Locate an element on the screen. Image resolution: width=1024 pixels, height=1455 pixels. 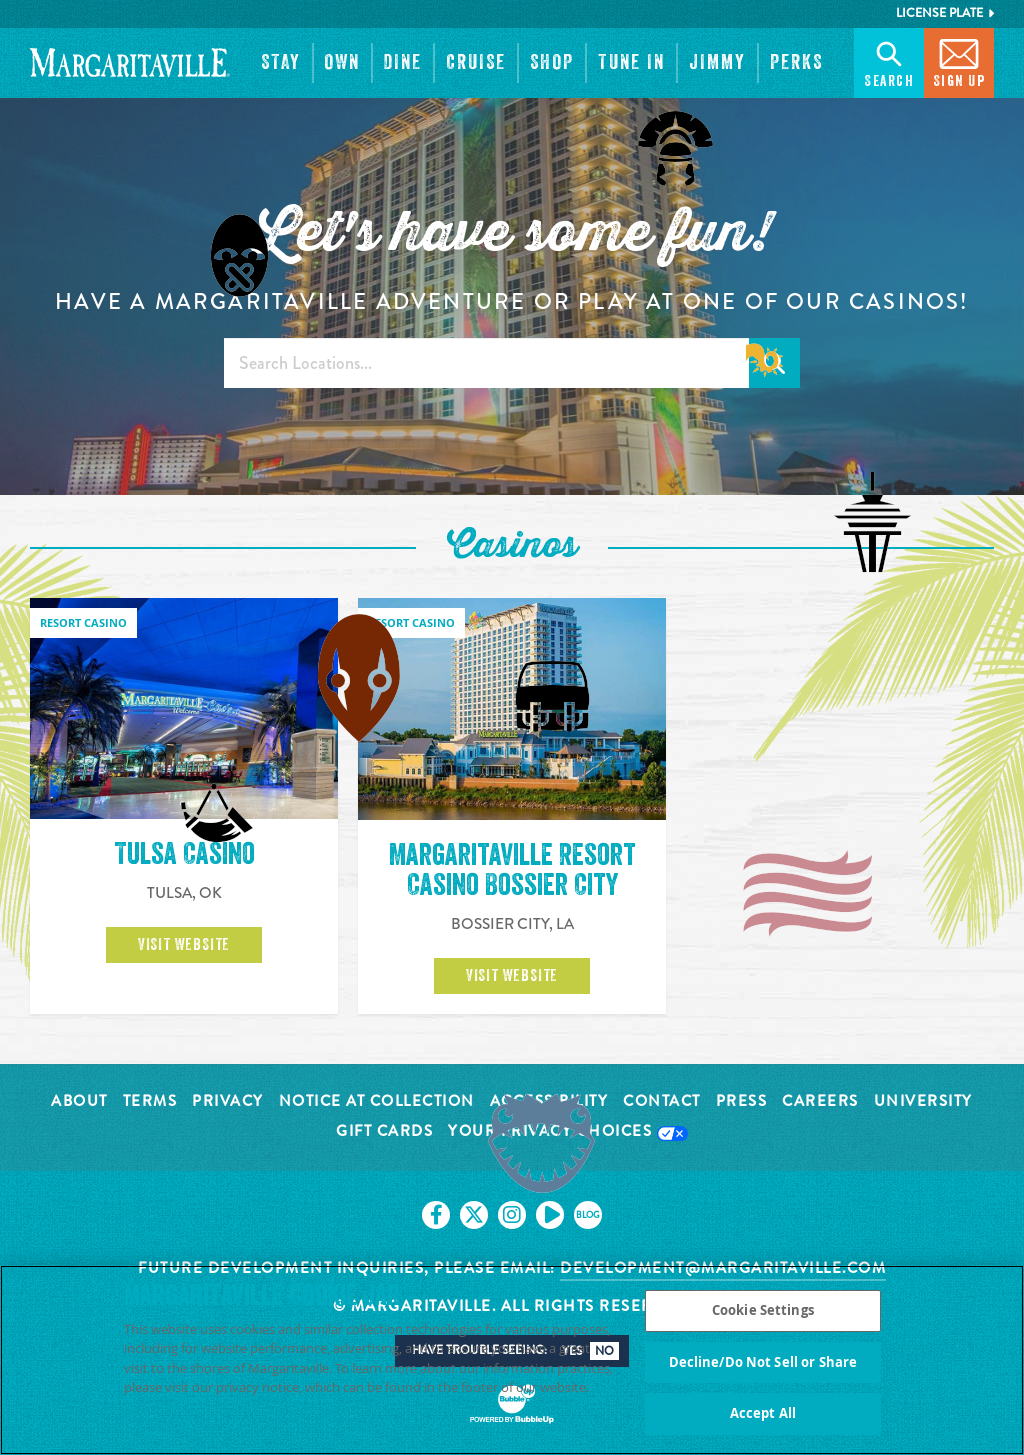
indicates water or ocean-related content is located at coordinates (807, 891).